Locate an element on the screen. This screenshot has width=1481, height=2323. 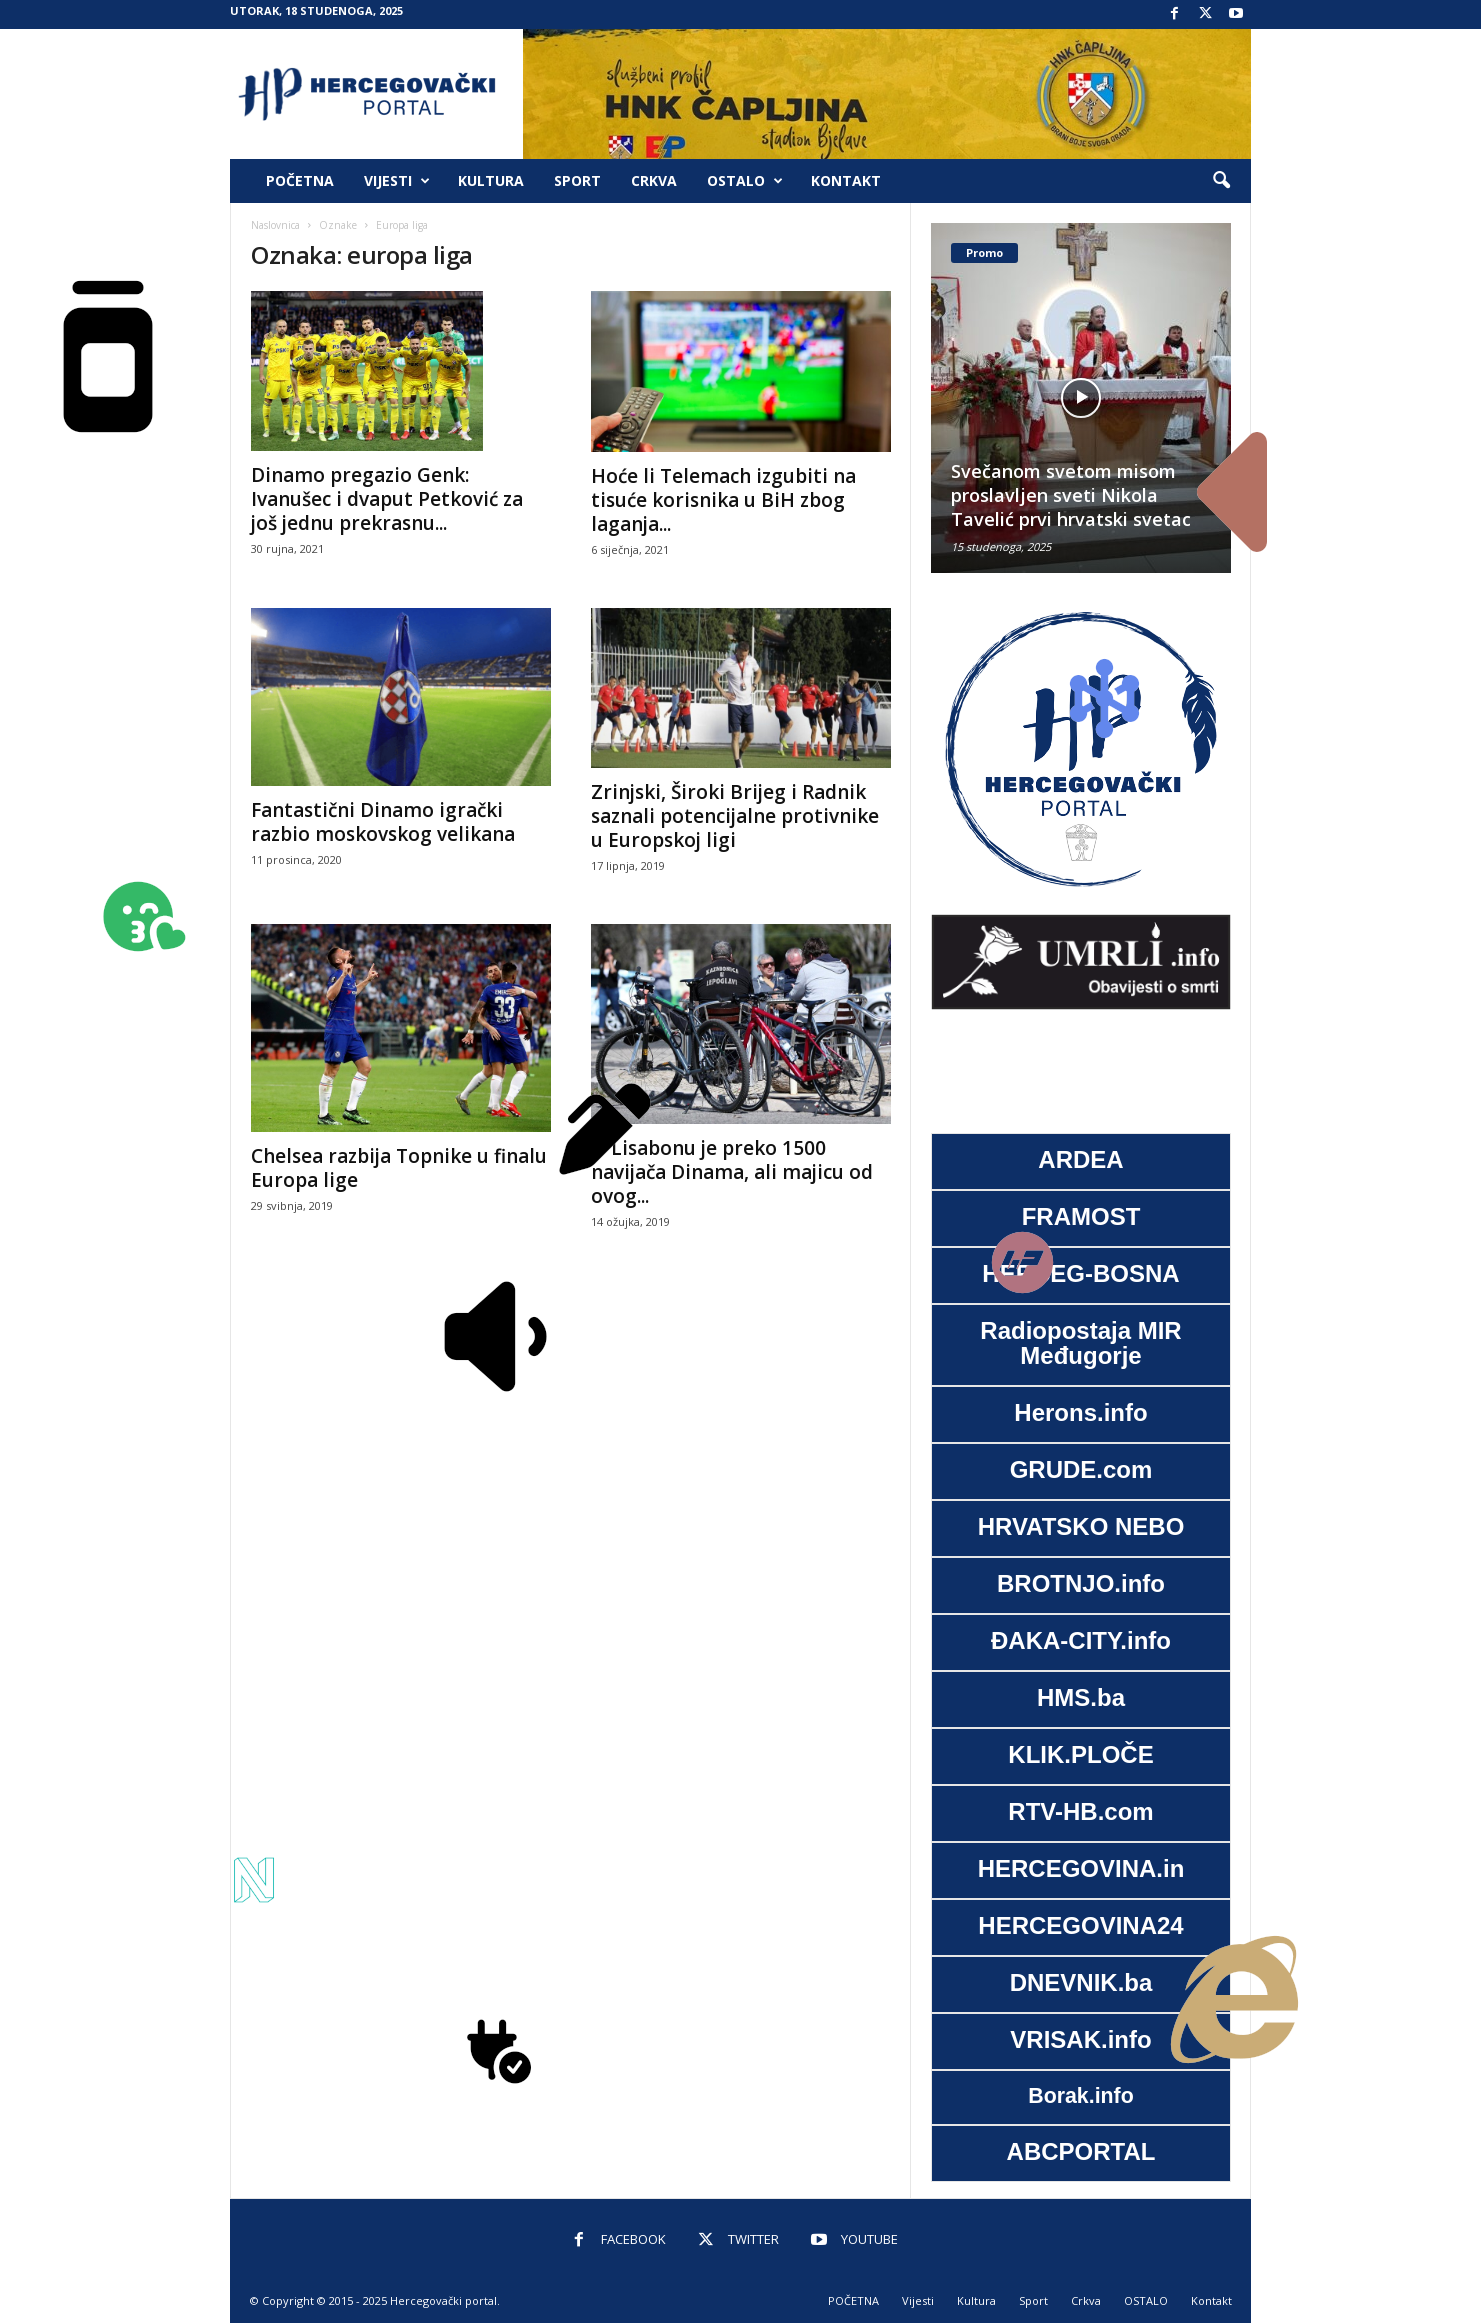
neos brand logo is located at coordinates (254, 1880).